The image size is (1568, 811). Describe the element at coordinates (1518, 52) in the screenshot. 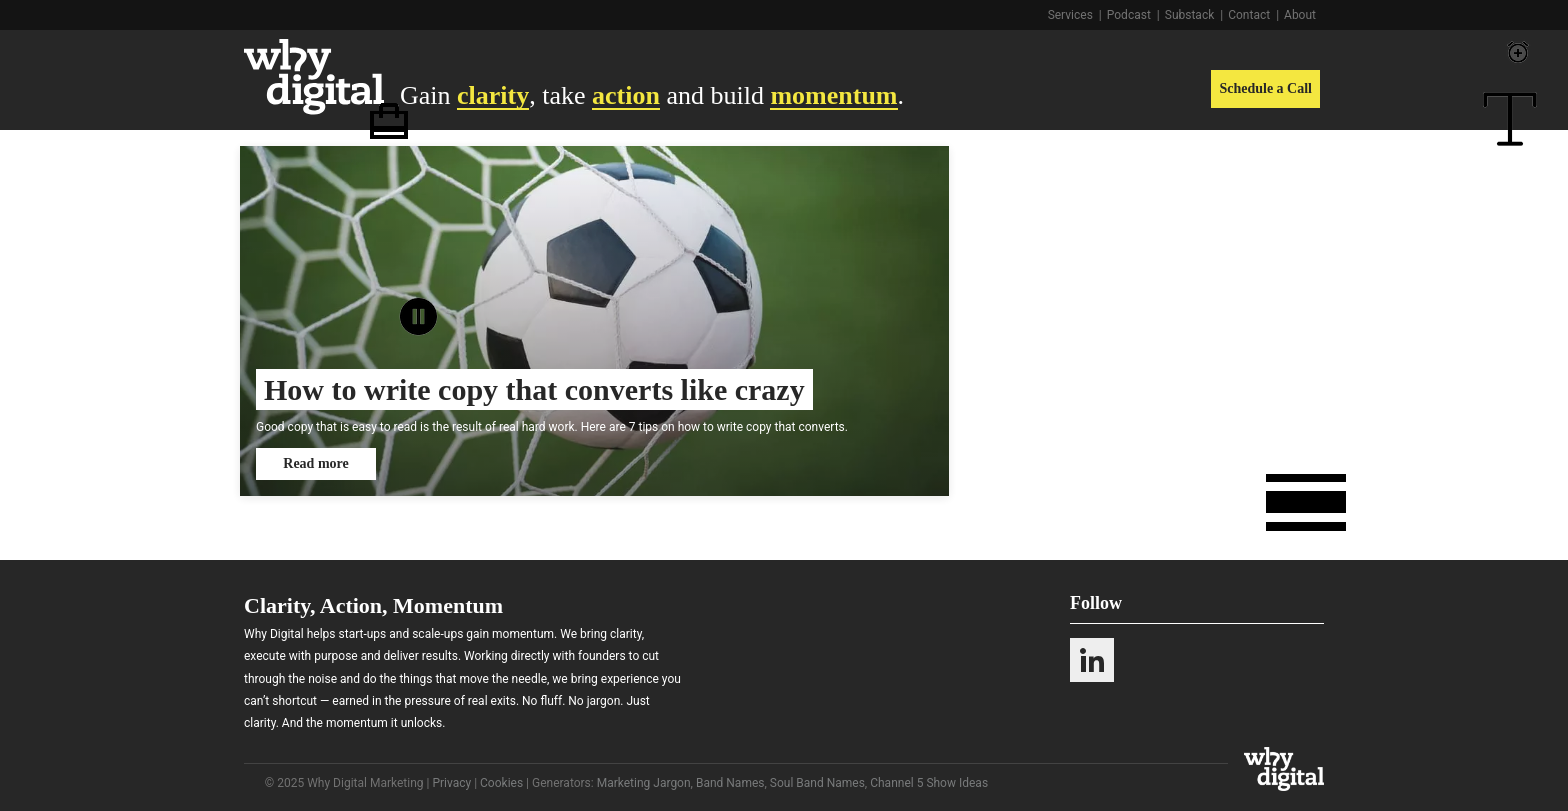

I see `add a new alarm` at that location.